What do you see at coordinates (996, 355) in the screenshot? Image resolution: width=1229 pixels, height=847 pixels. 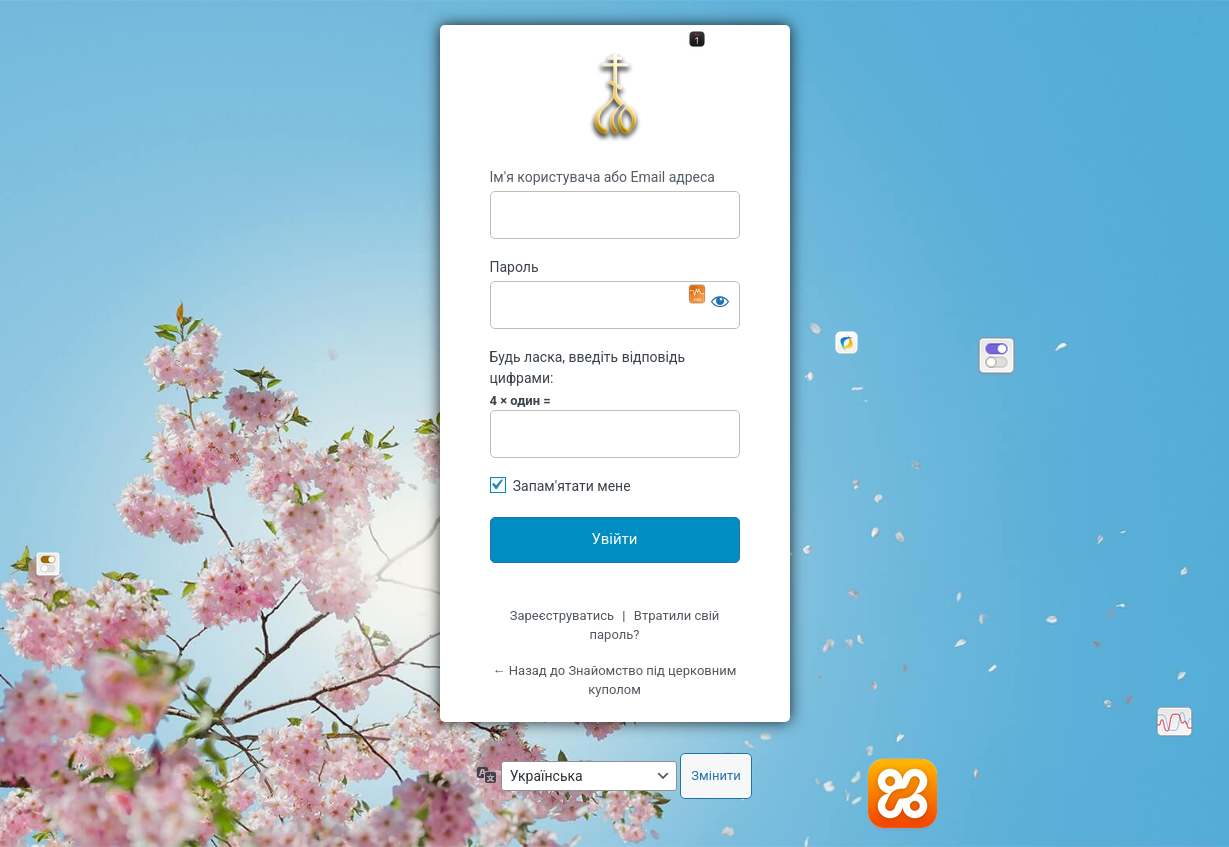 I see `open system tweaks or customization settings` at bounding box center [996, 355].